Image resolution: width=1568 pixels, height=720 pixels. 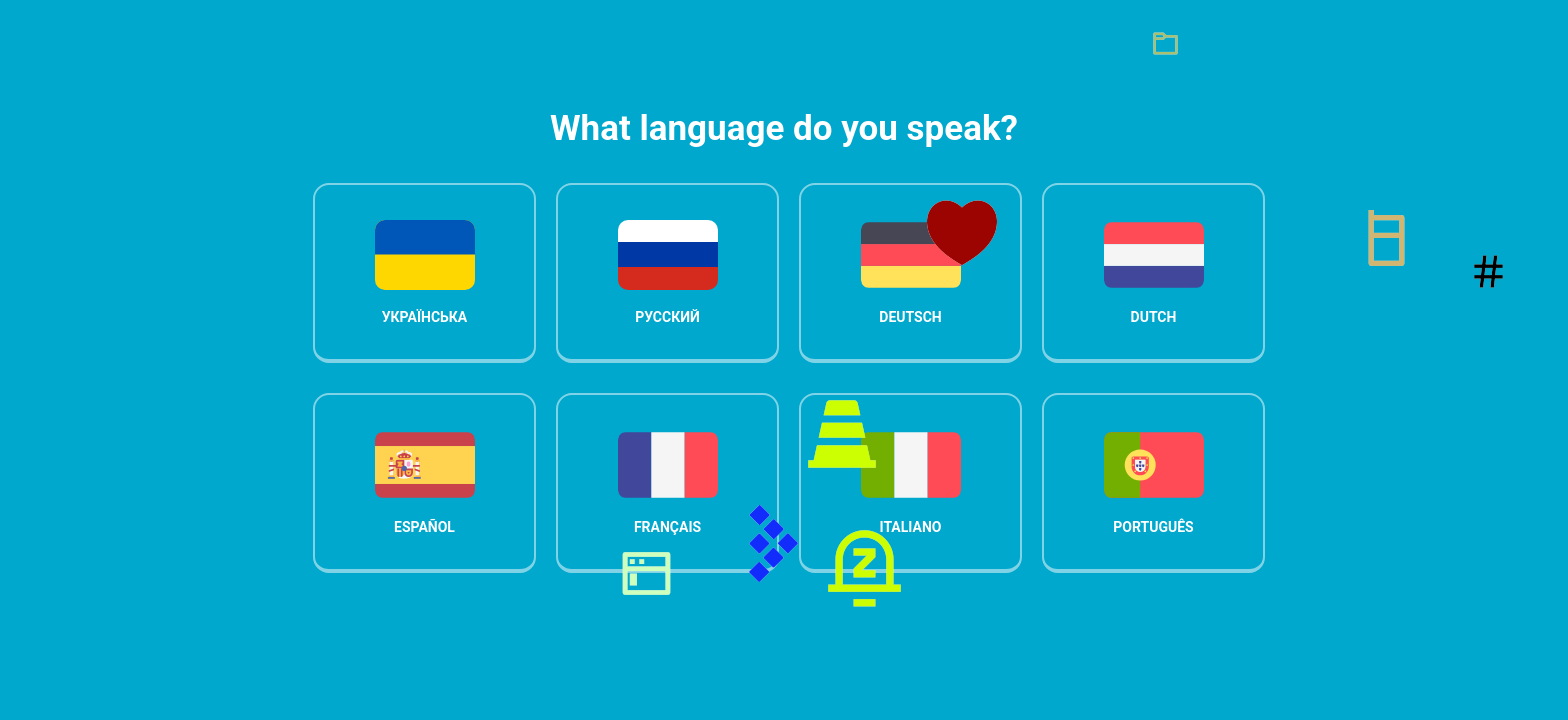 What do you see at coordinates (842, 434) in the screenshot?
I see `indicates a road closure or blocked route` at bounding box center [842, 434].